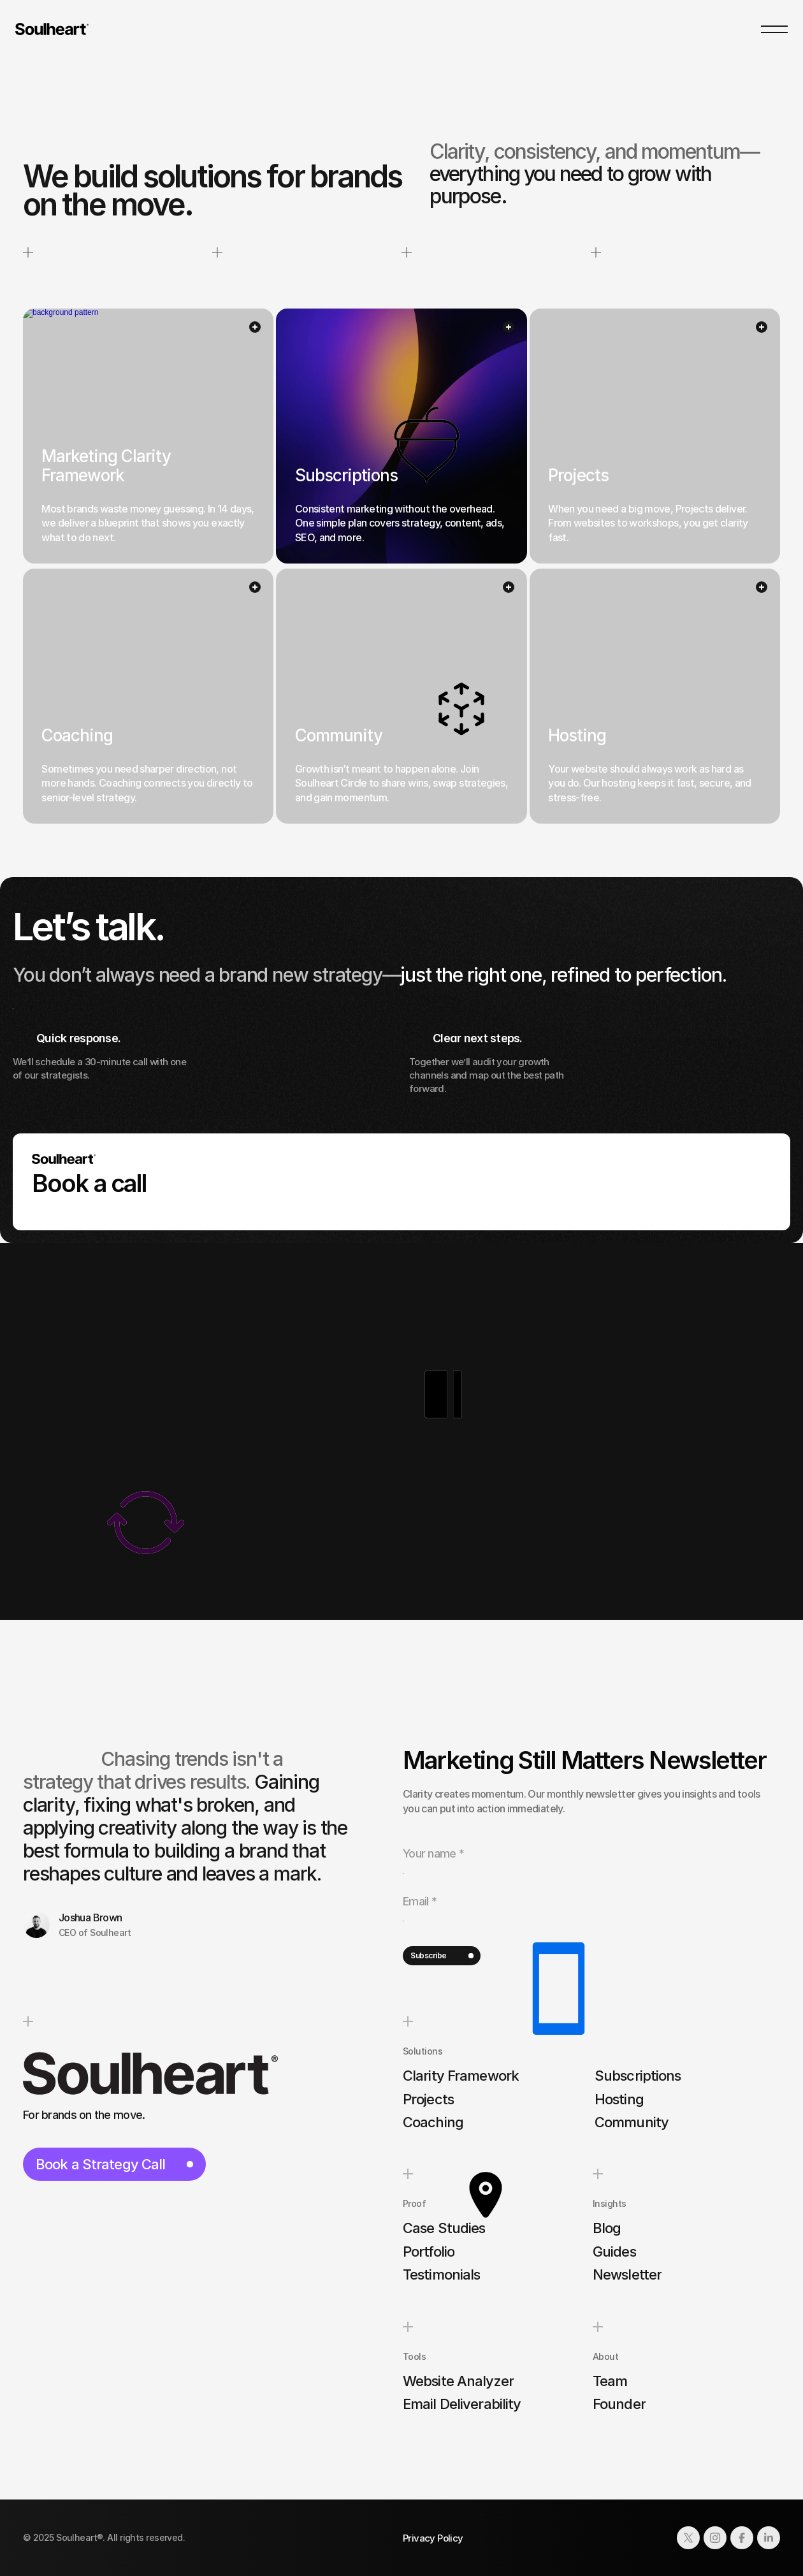  Describe the element at coordinates (486, 2195) in the screenshot. I see `view current location on map` at that location.